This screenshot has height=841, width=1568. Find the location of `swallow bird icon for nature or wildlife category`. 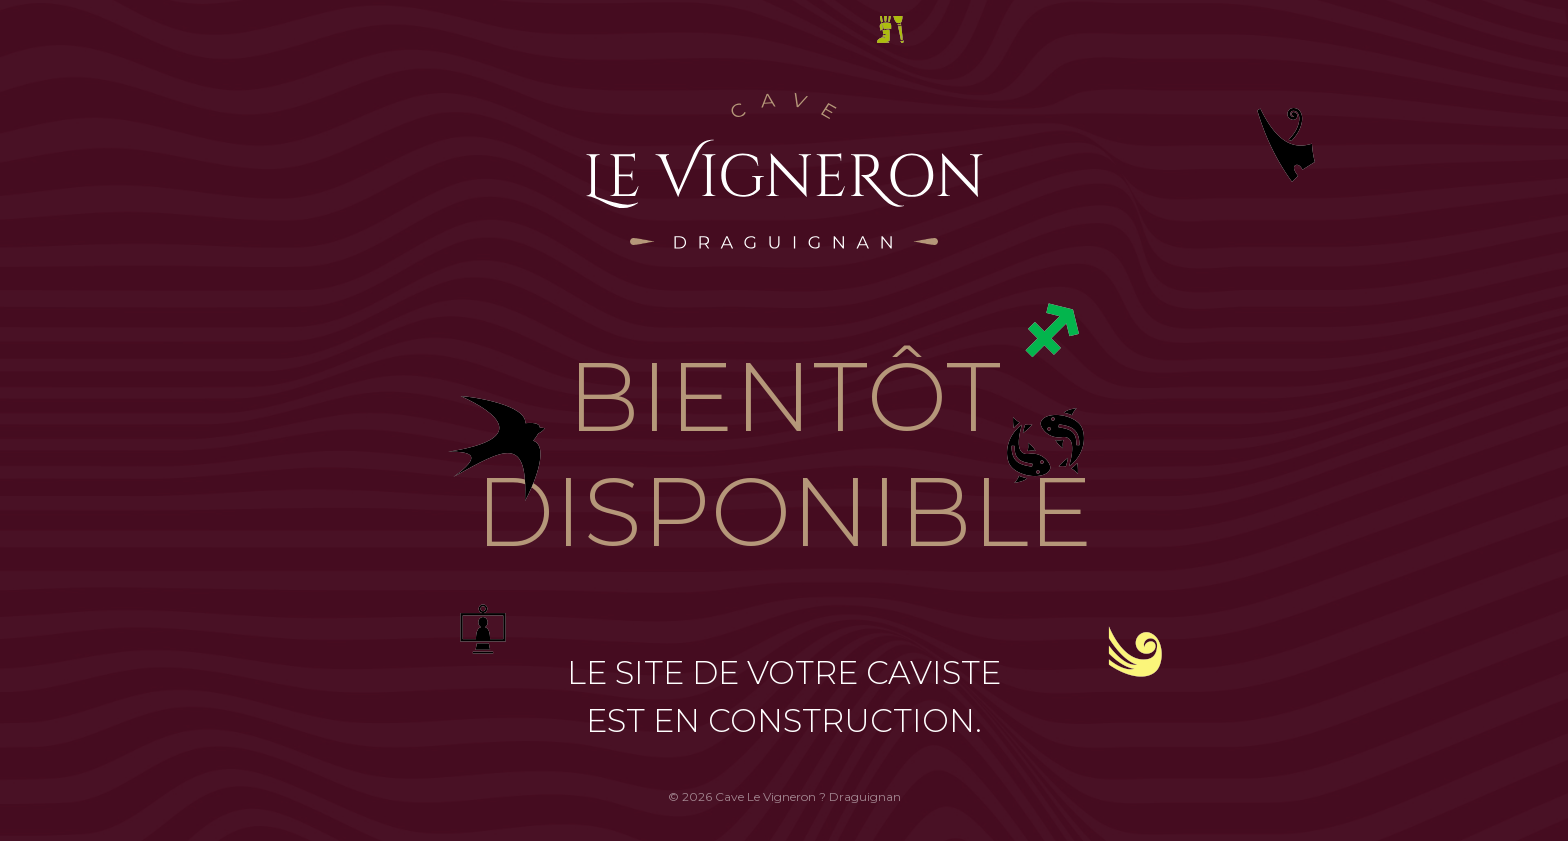

swallow bird icon for nature or wildlife category is located at coordinates (496, 448).